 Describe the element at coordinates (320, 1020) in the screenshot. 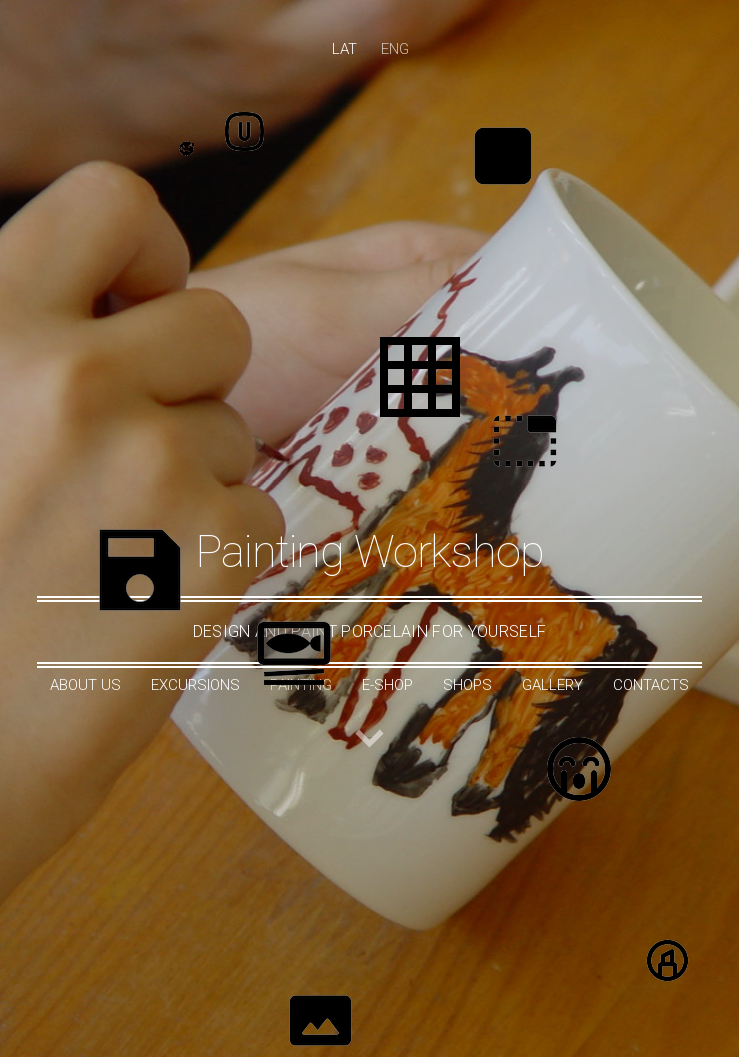

I see `view image at actual size` at that location.